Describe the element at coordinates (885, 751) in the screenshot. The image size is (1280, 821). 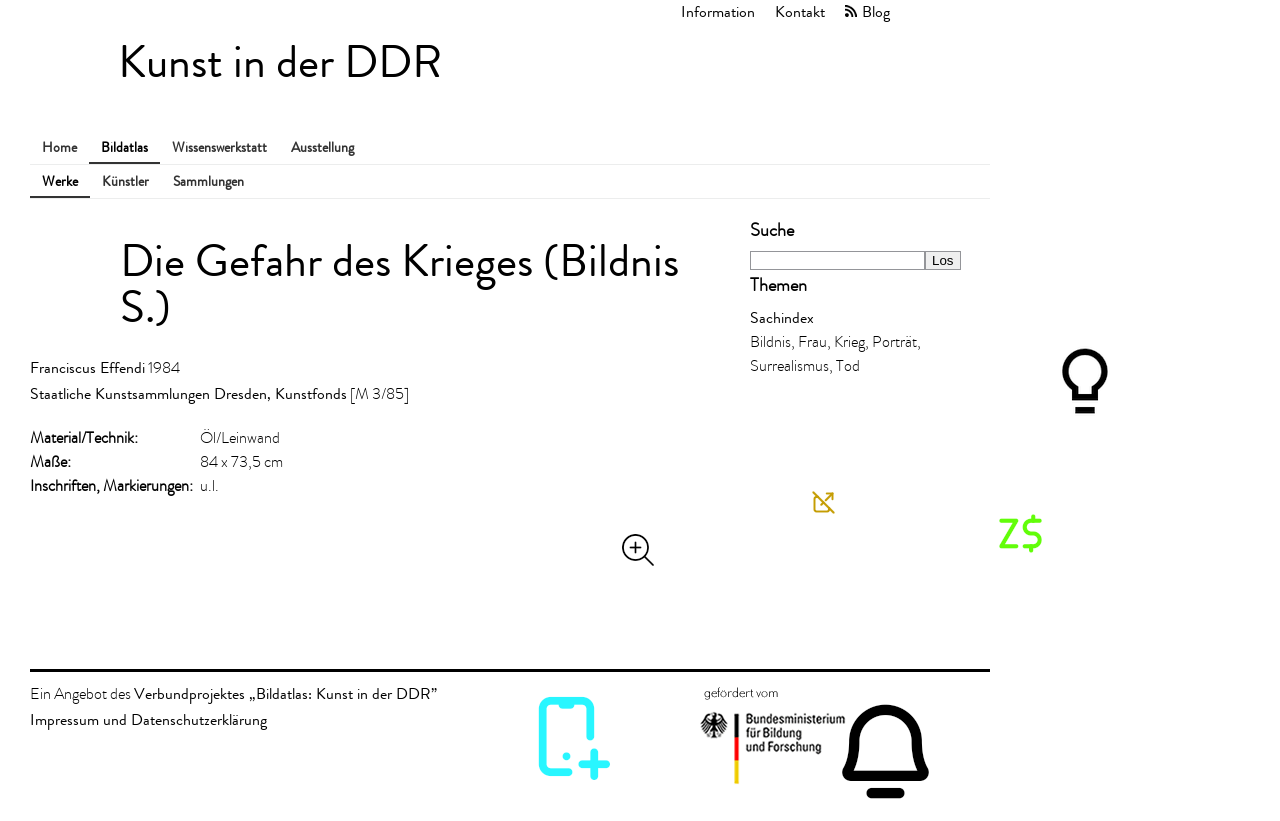
I see `view notifications` at that location.